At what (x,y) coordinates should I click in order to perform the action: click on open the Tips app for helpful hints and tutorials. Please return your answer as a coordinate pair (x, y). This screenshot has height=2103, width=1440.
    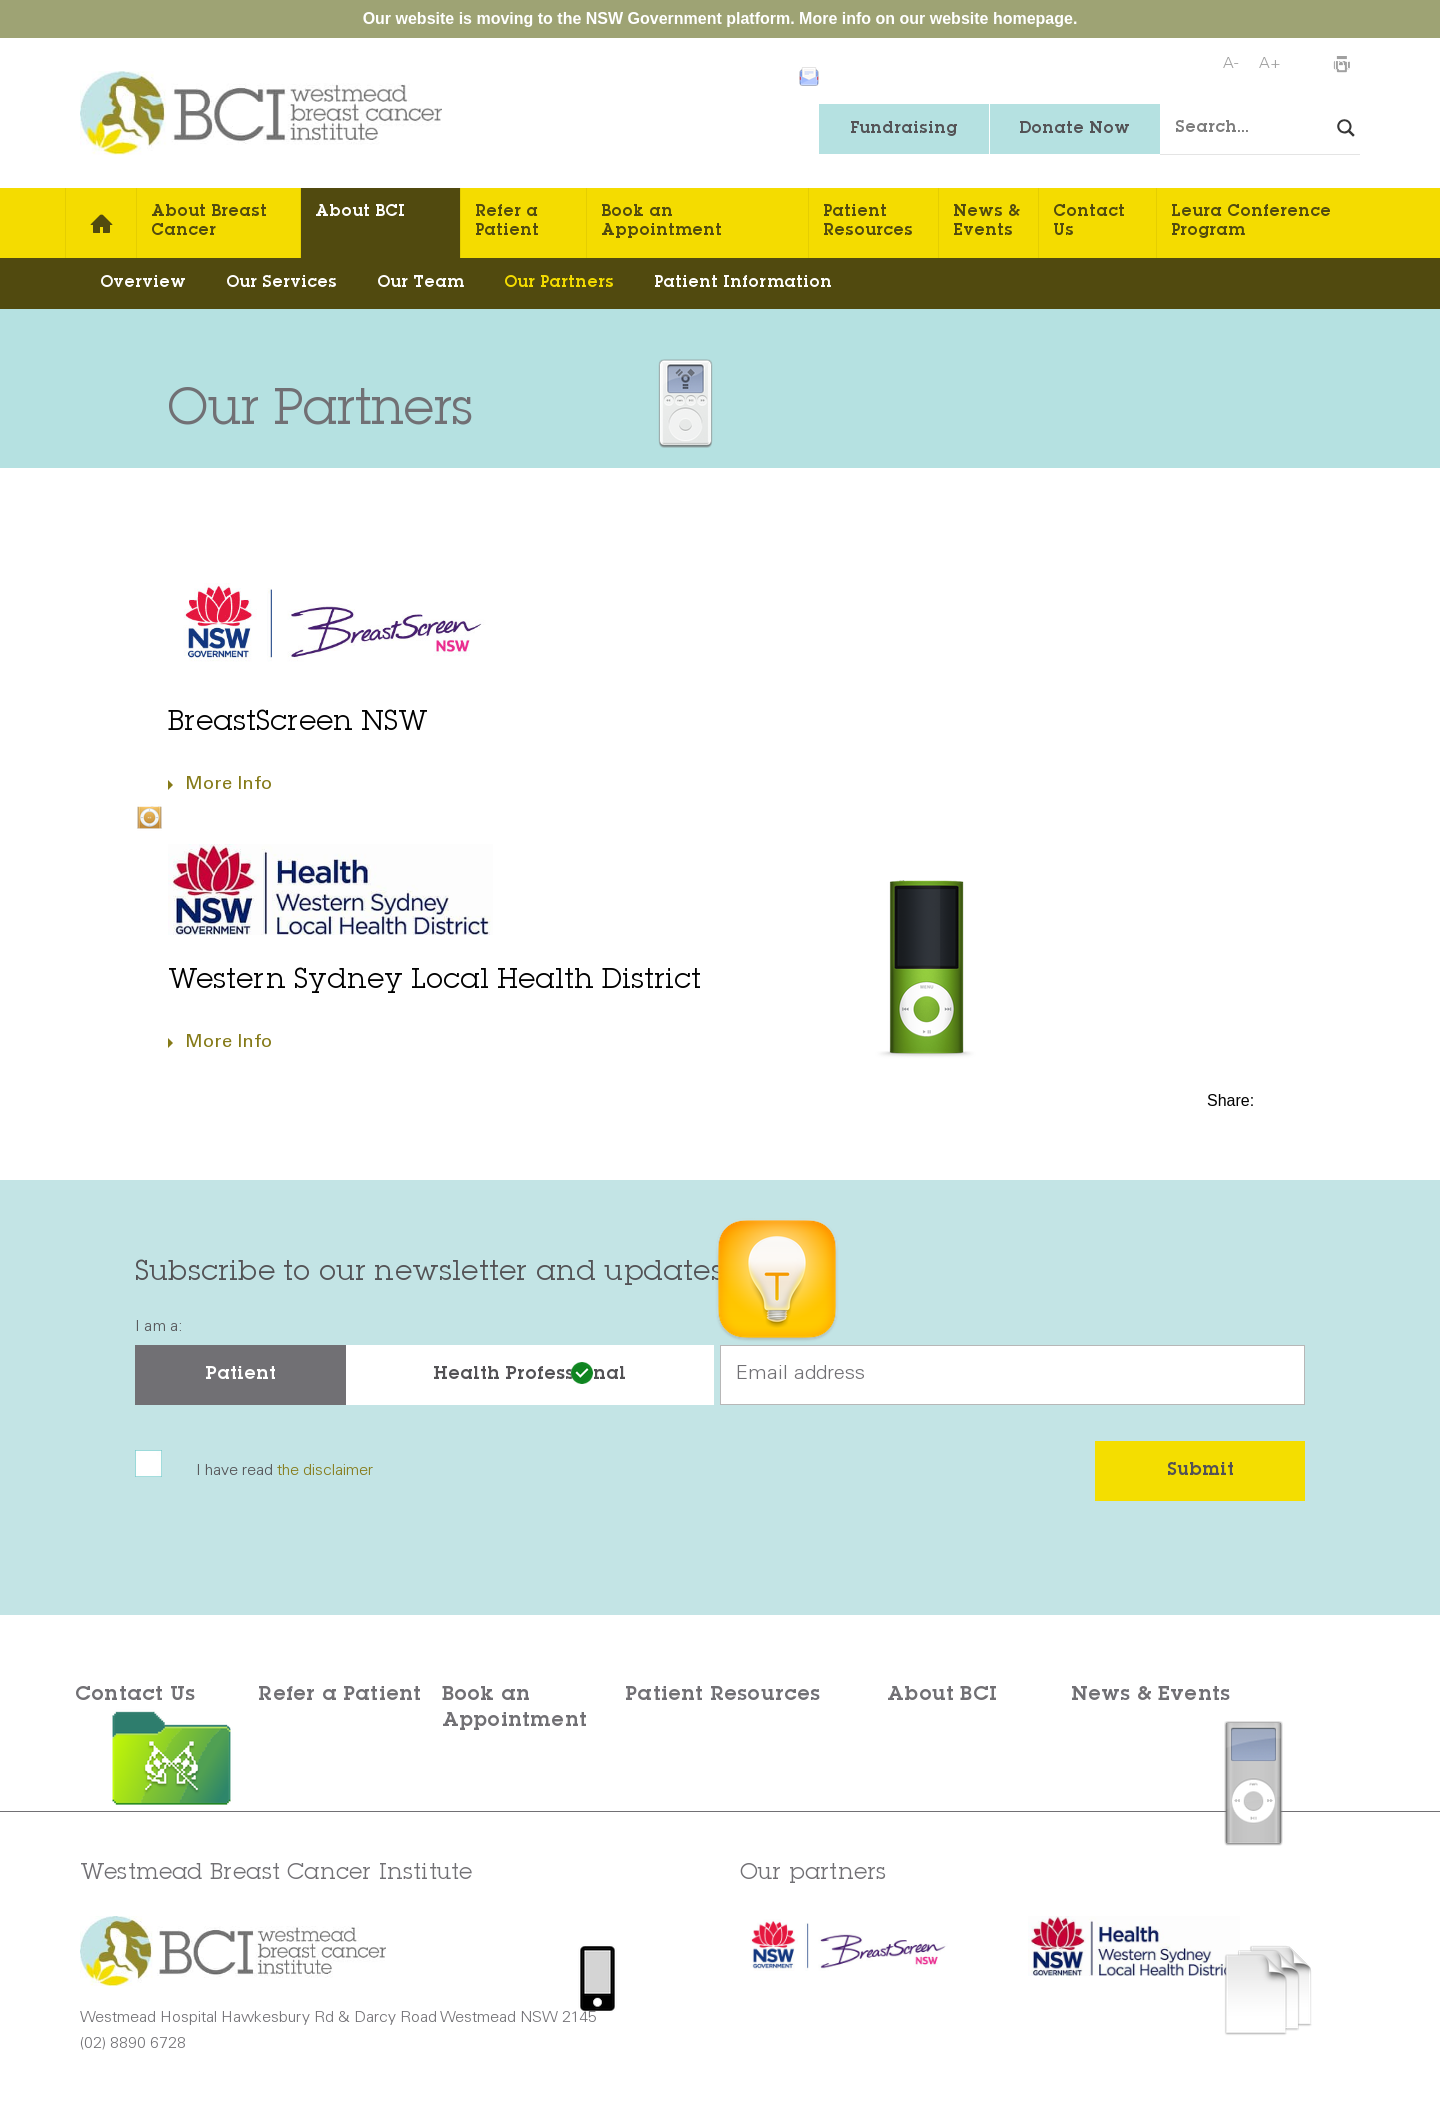
    Looking at the image, I should click on (777, 1279).